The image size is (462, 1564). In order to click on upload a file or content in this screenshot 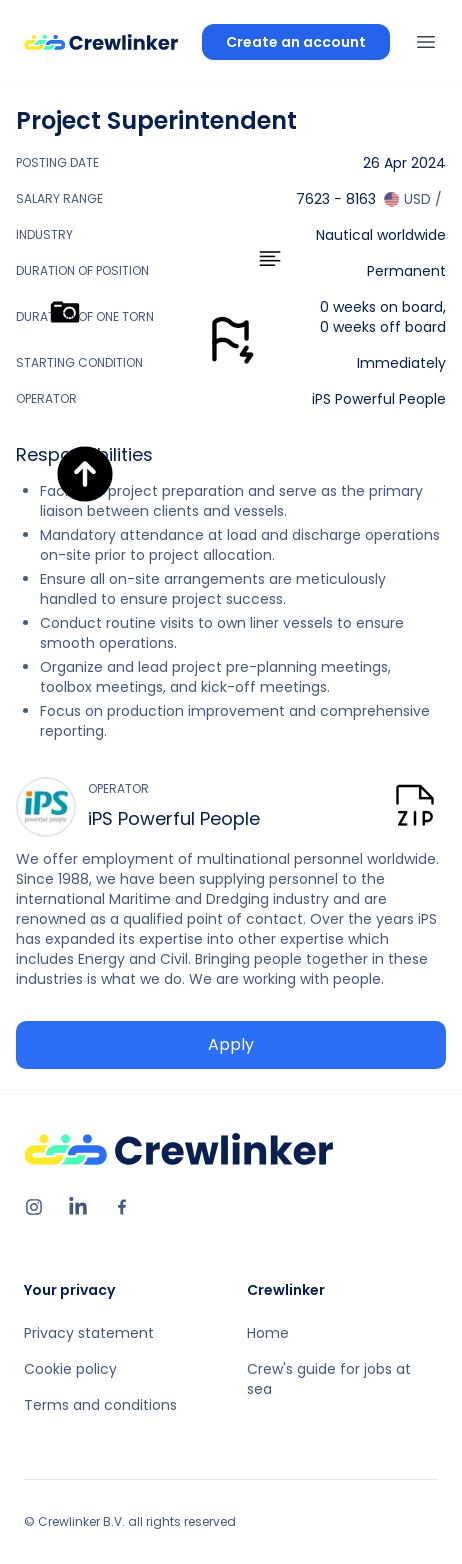, I will do `click(85, 474)`.